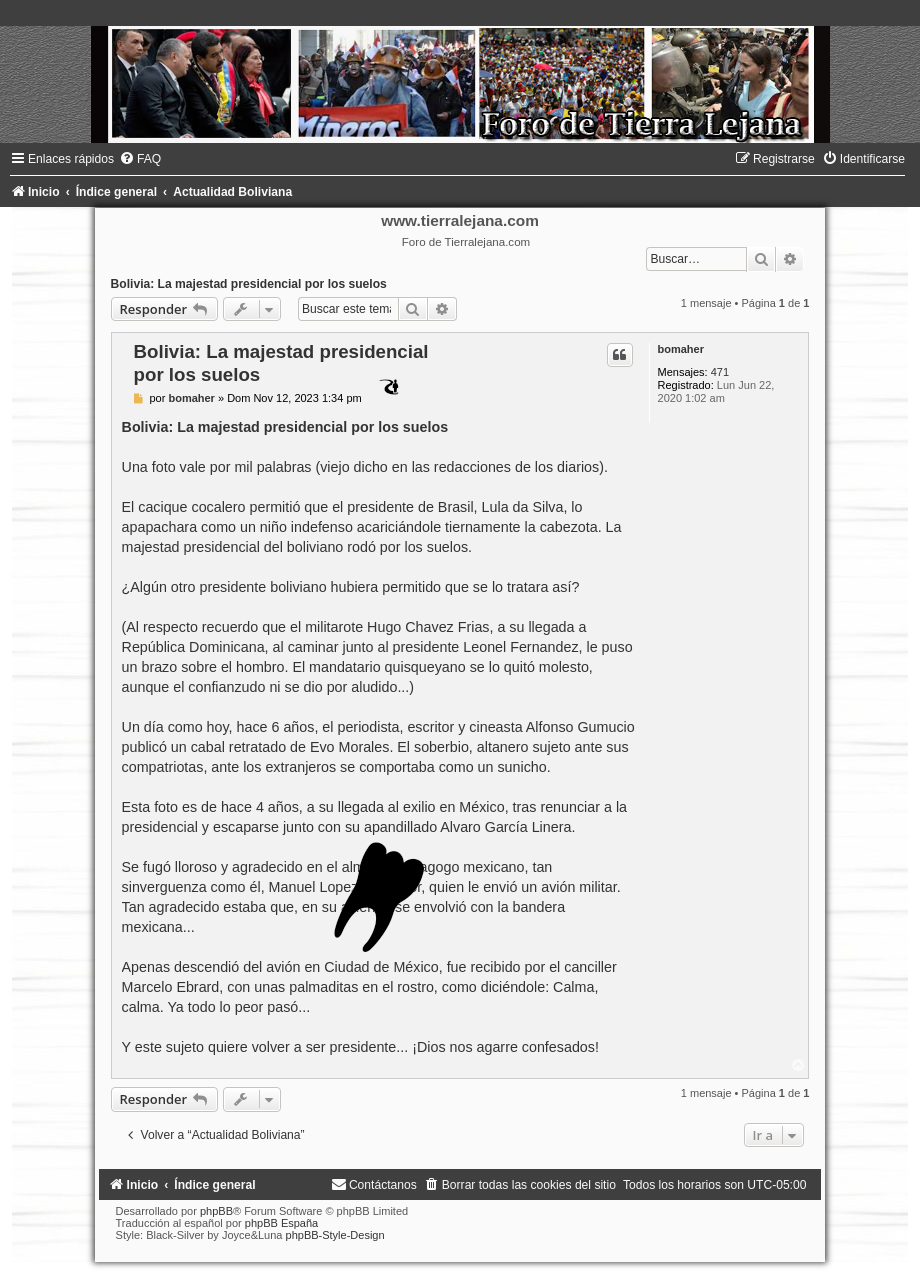  I want to click on start your journey or adventure, so click(389, 386).